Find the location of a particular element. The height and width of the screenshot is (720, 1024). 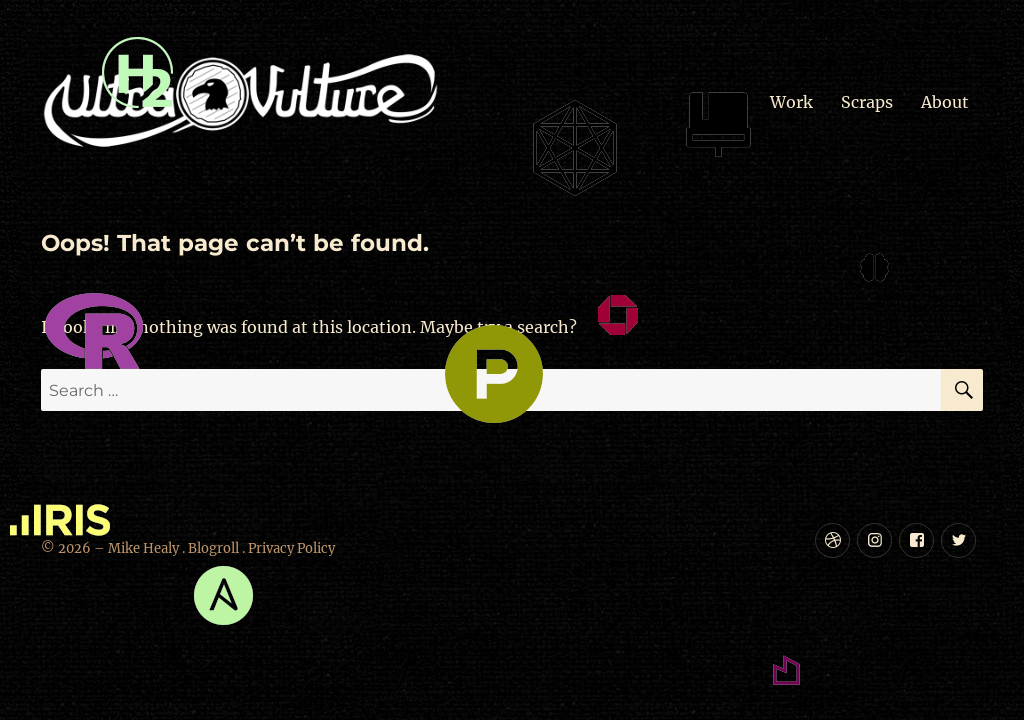

OpenJS Foundation logo is located at coordinates (575, 148).